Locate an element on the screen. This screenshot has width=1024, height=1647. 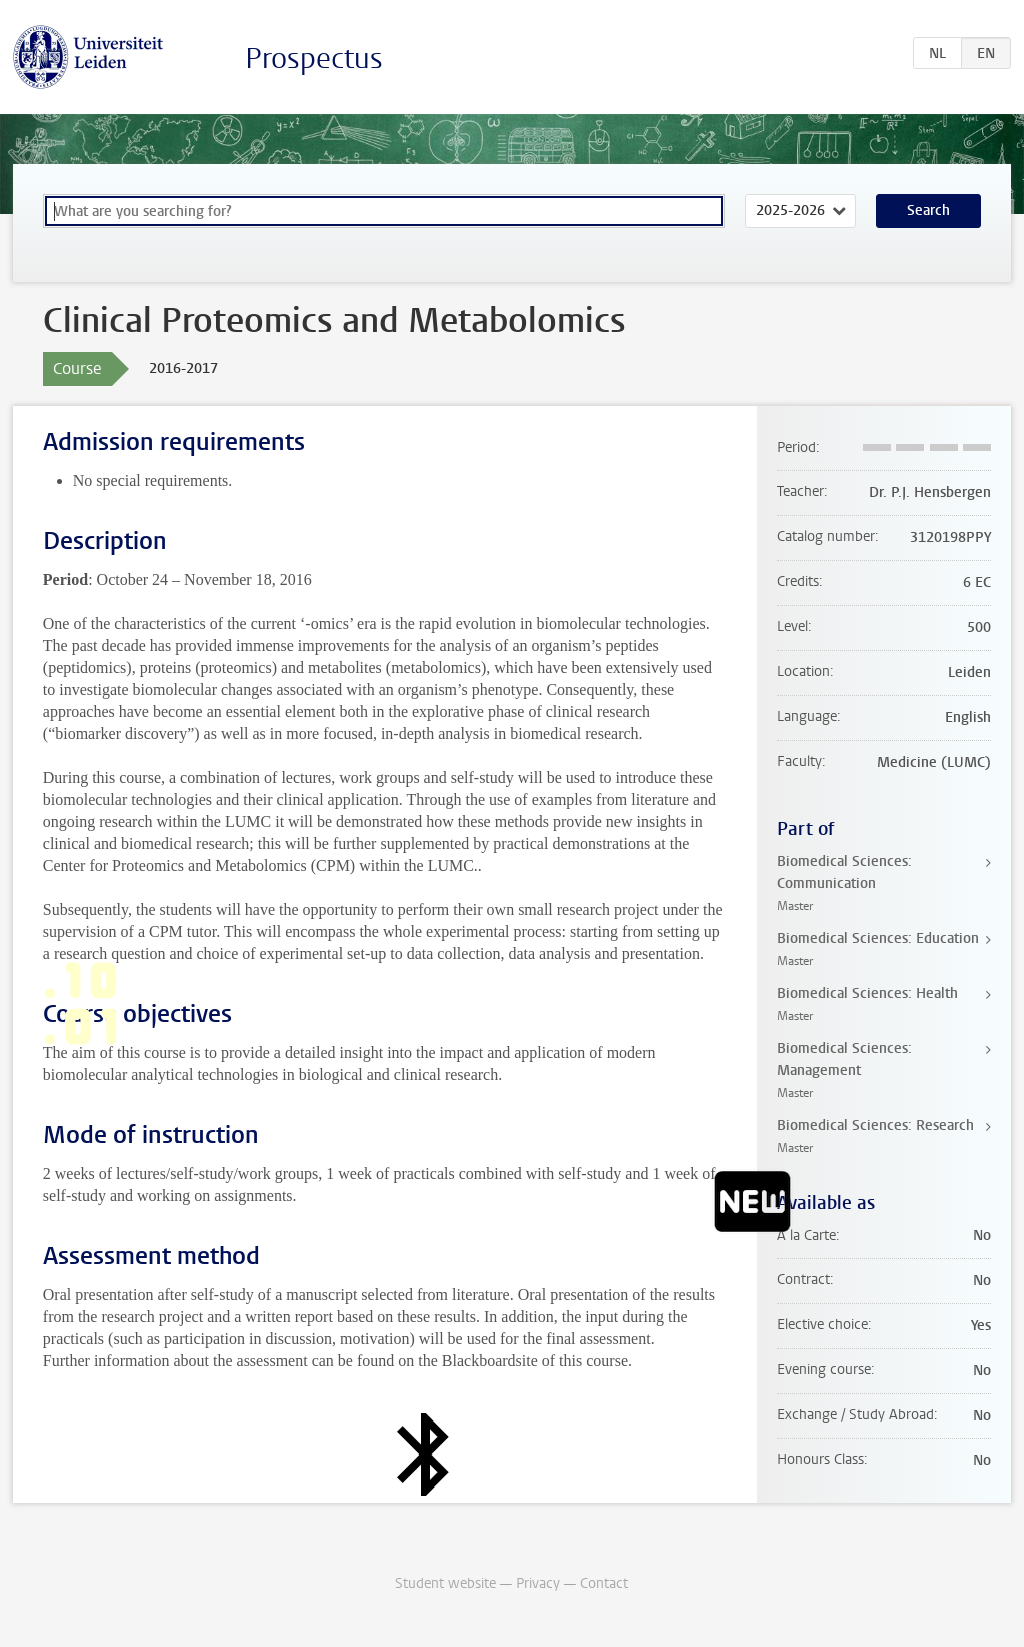
indicates new content or recently added items is located at coordinates (752, 1201).